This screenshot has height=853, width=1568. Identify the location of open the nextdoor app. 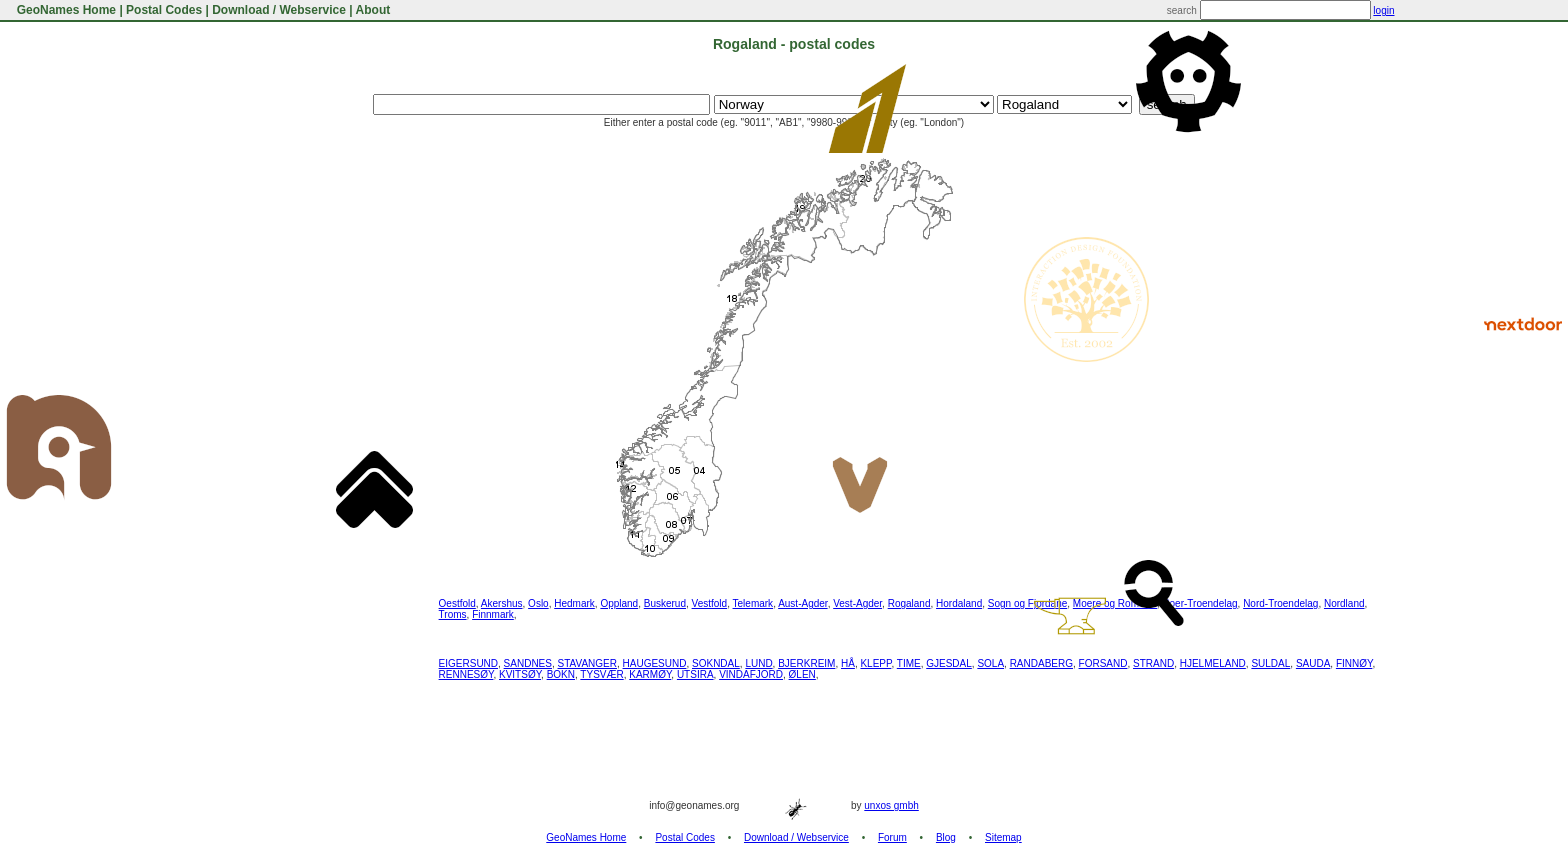
(1523, 324).